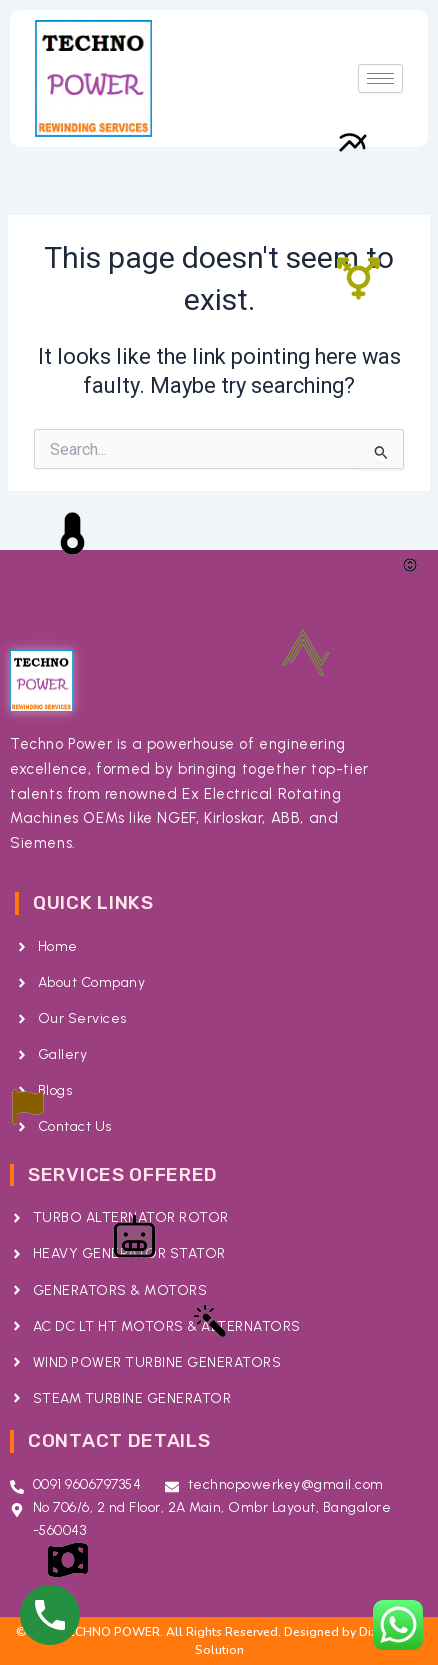 The image size is (438, 1665). What do you see at coordinates (72, 533) in the screenshot?
I see `indicates lowest temperature or cold setting` at bounding box center [72, 533].